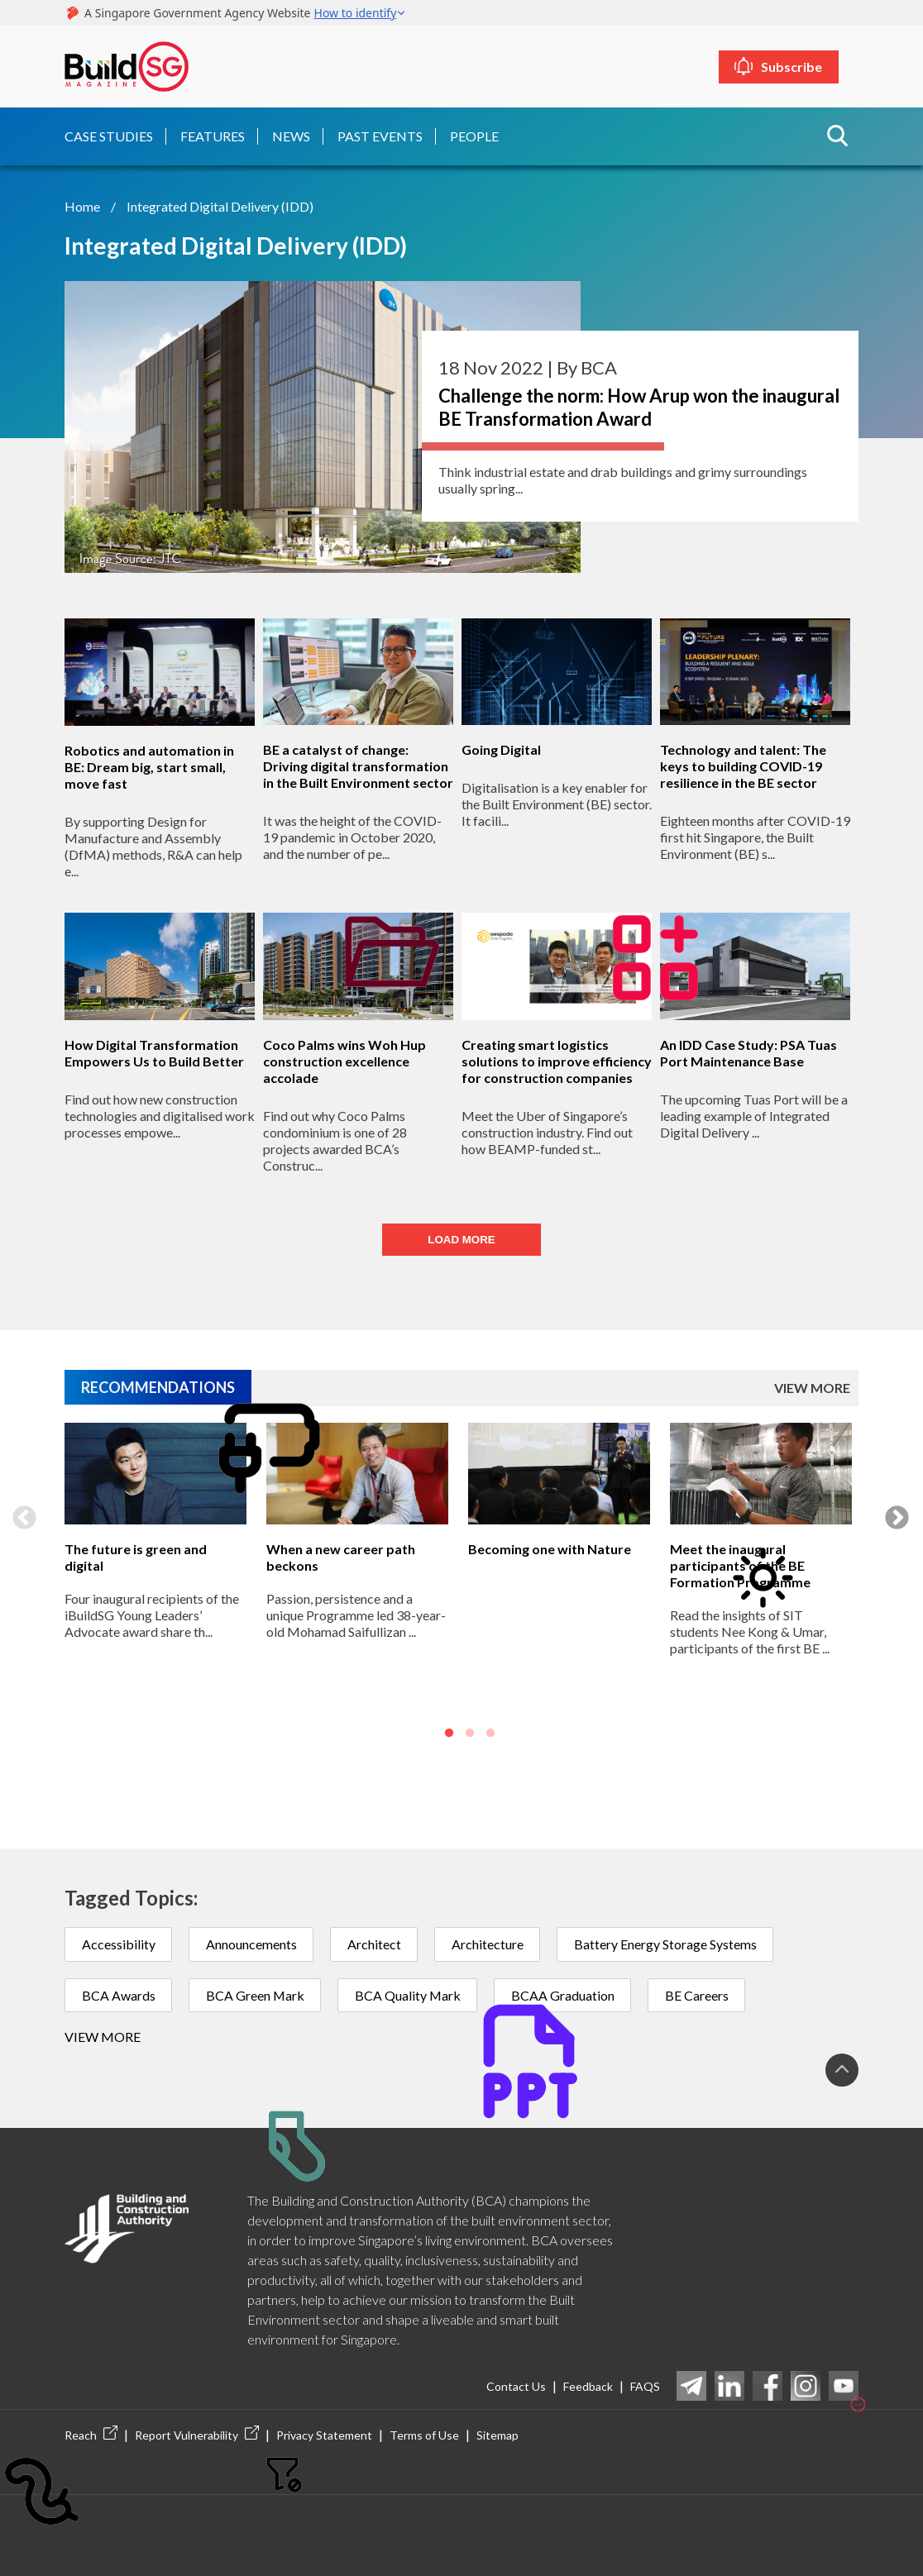 Image resolution: width=923 pixels, height=2576 pixels. Describe the element at coordinates (528, 2061) in the screenshot. I see `PowerPoint file type indicator` at that location.